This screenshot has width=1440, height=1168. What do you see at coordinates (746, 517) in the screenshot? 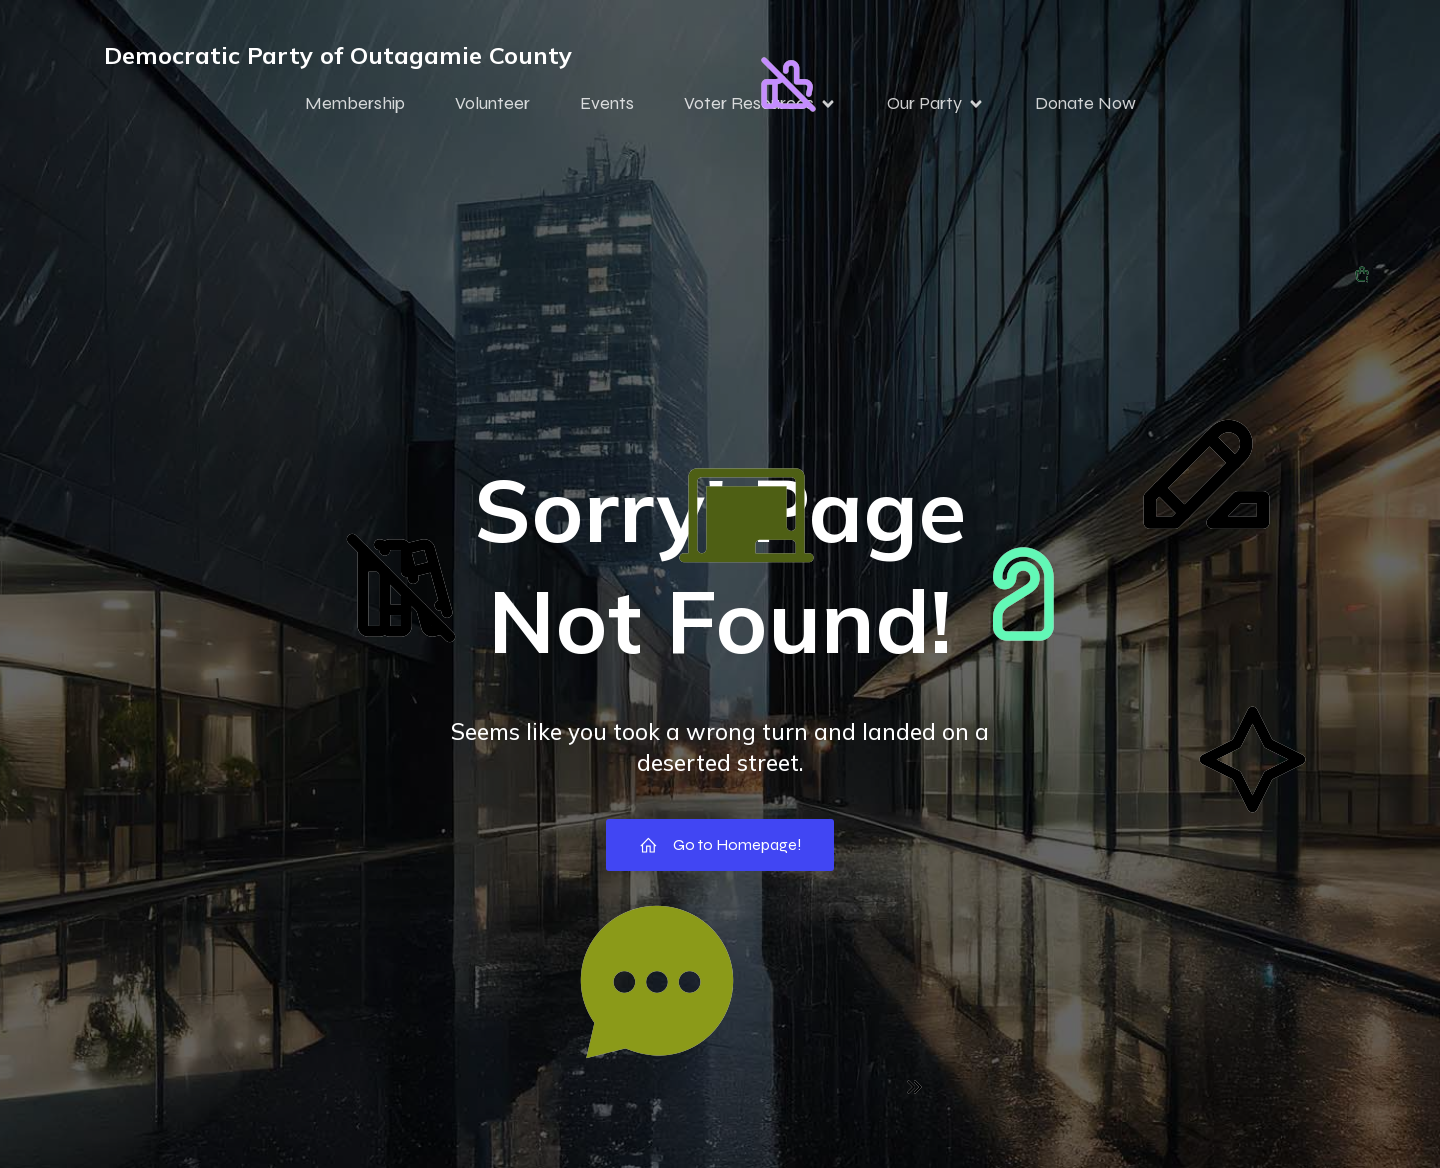
I see `access whiteboard or presentation mode` at bounding box center [746, 517].